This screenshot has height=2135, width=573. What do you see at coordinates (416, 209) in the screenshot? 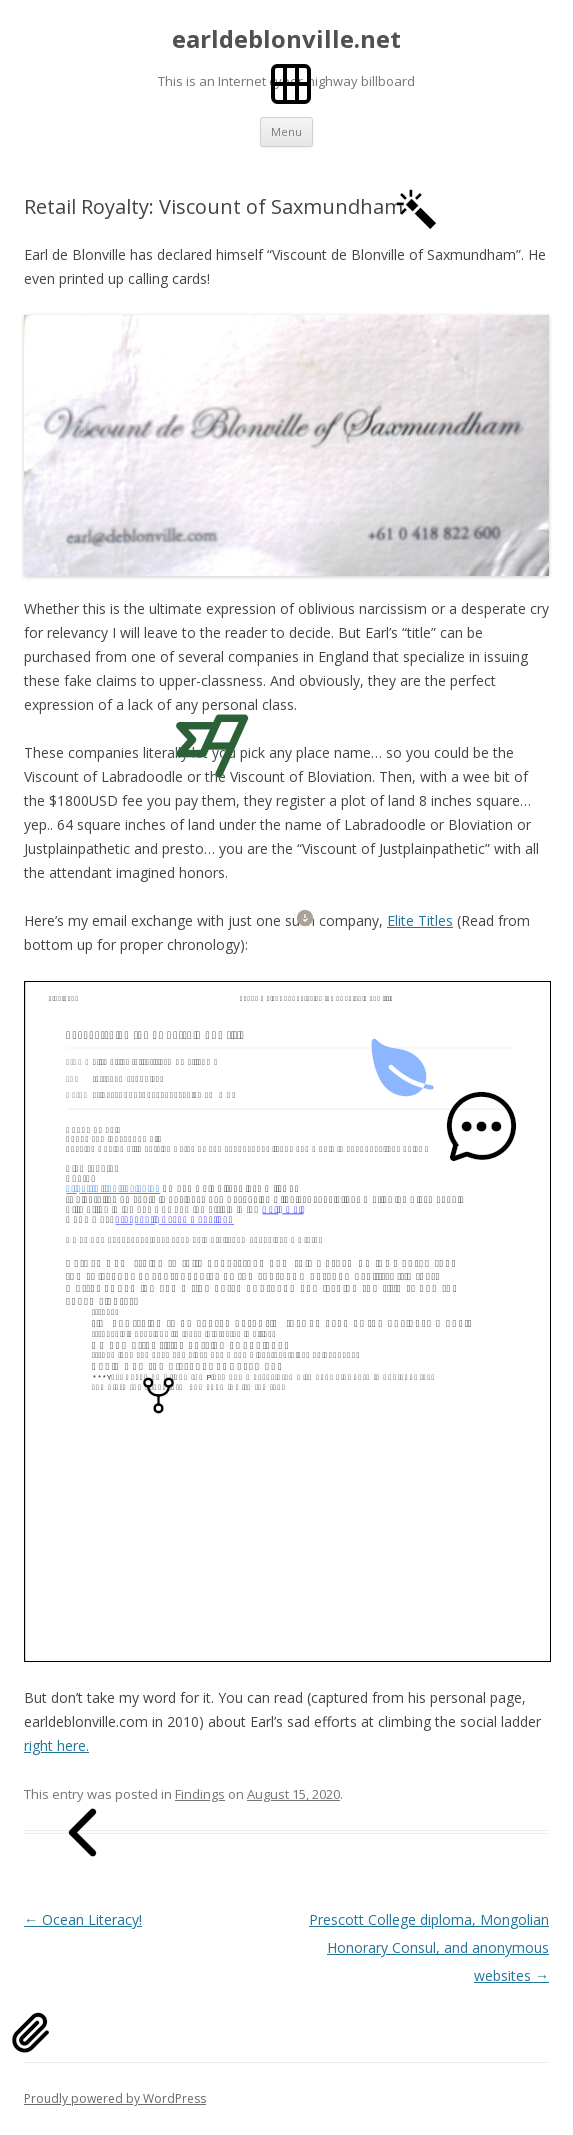
I see `apply auto-enhance or magic adjustments` at bounding box center [416, 209].